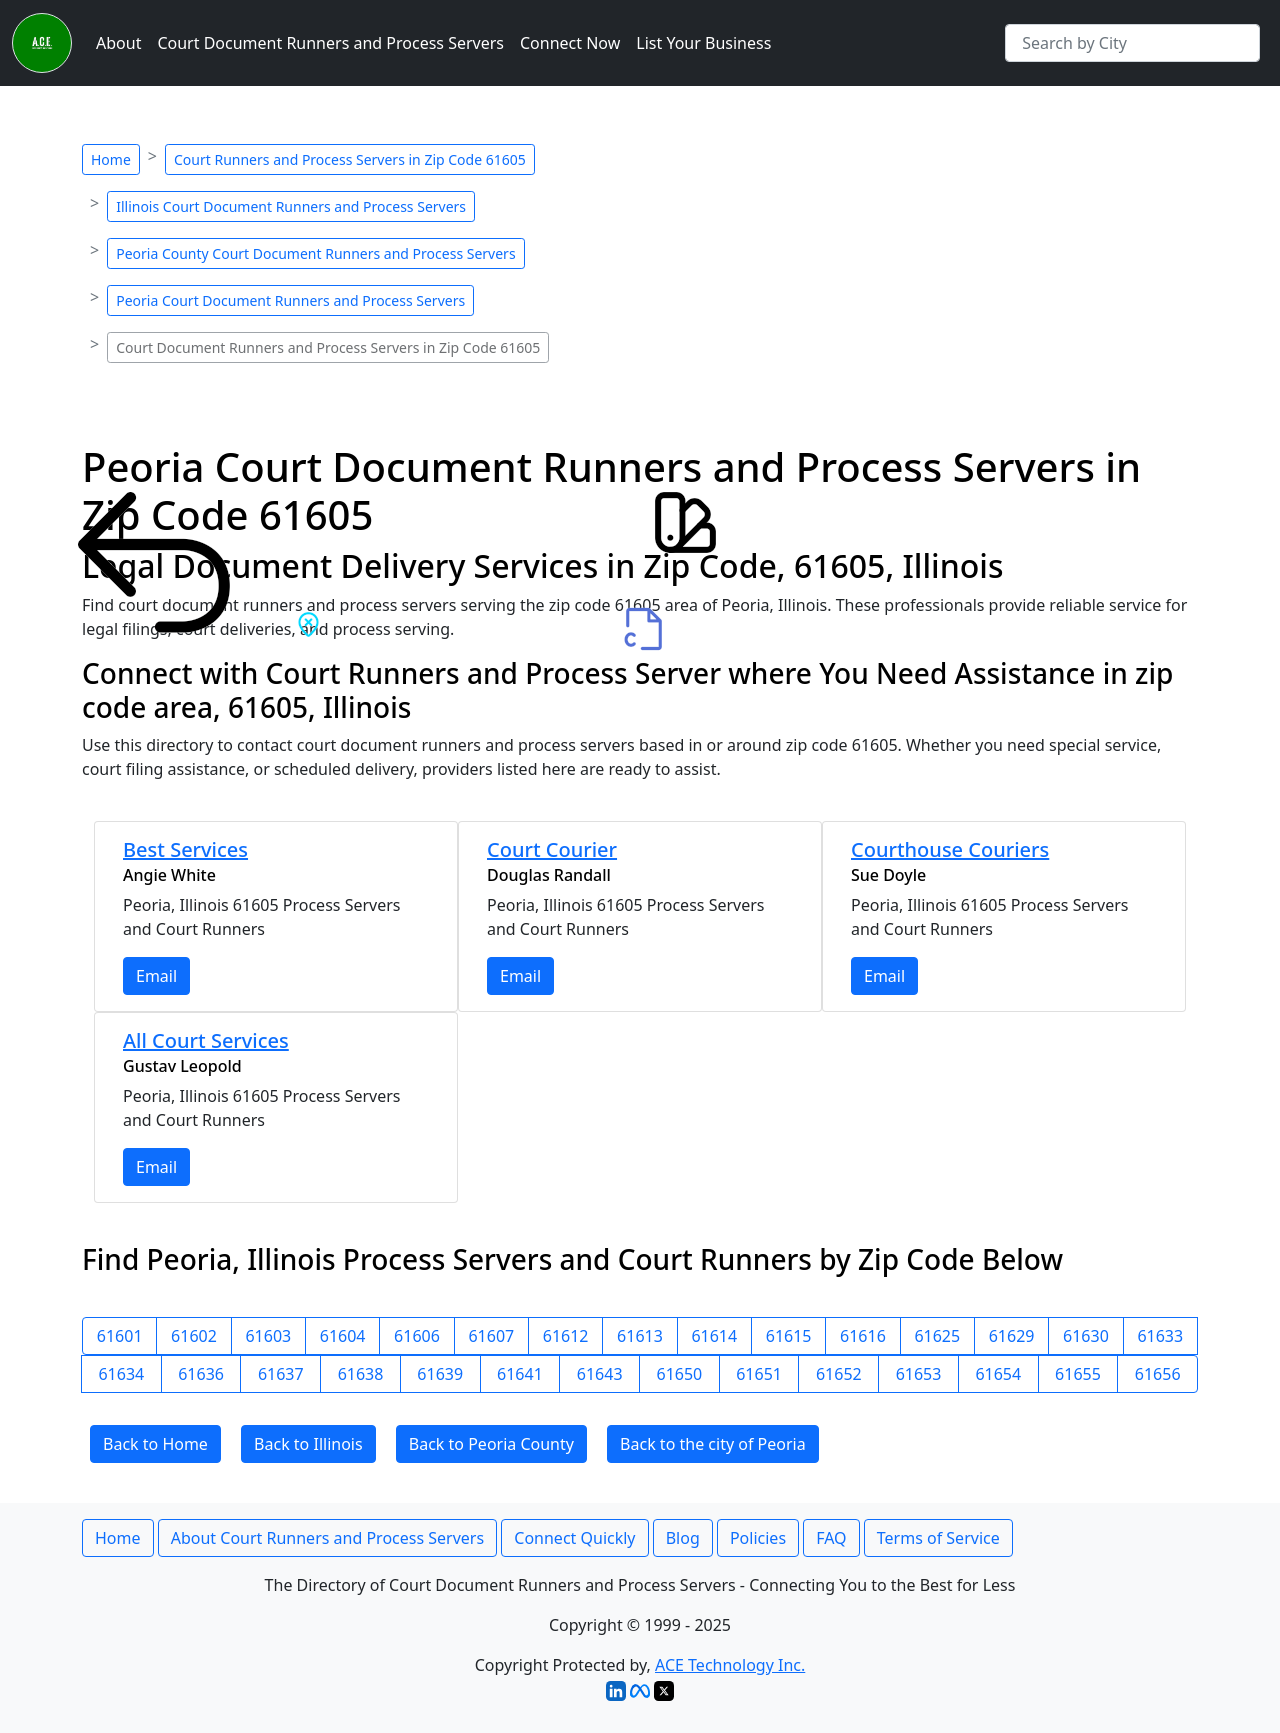 This screenshot has width=1280, height=1733. What do you see at coordinates (308, 624) in the screenshot?
I see `remove a saved location` at bounding box center [308, 624].